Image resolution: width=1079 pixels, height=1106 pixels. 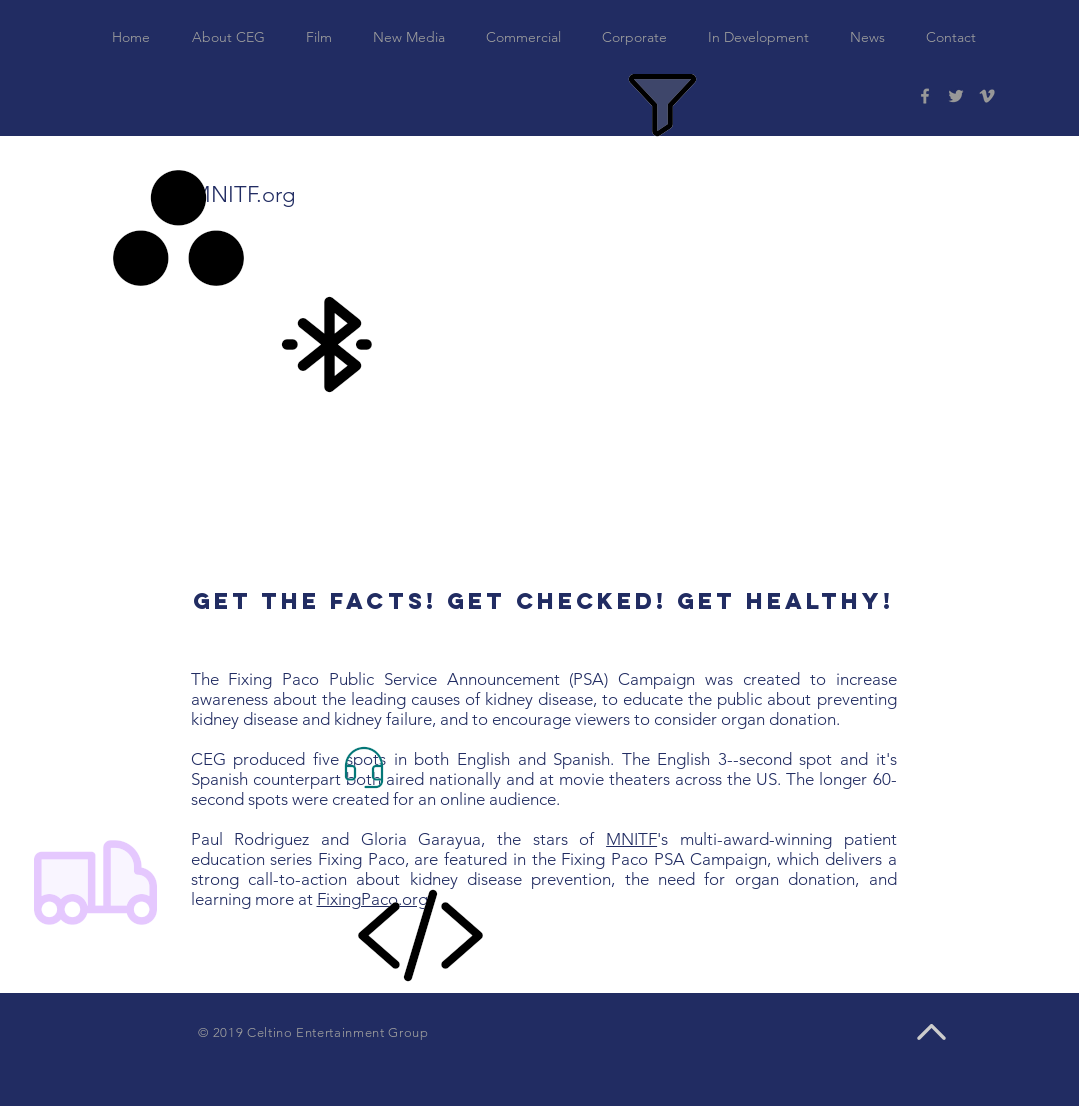 What do you see at coordinates (329, 344) in the screenshot?
I see `indicates an active bluetooth connection` at bounding box center [329, 344].